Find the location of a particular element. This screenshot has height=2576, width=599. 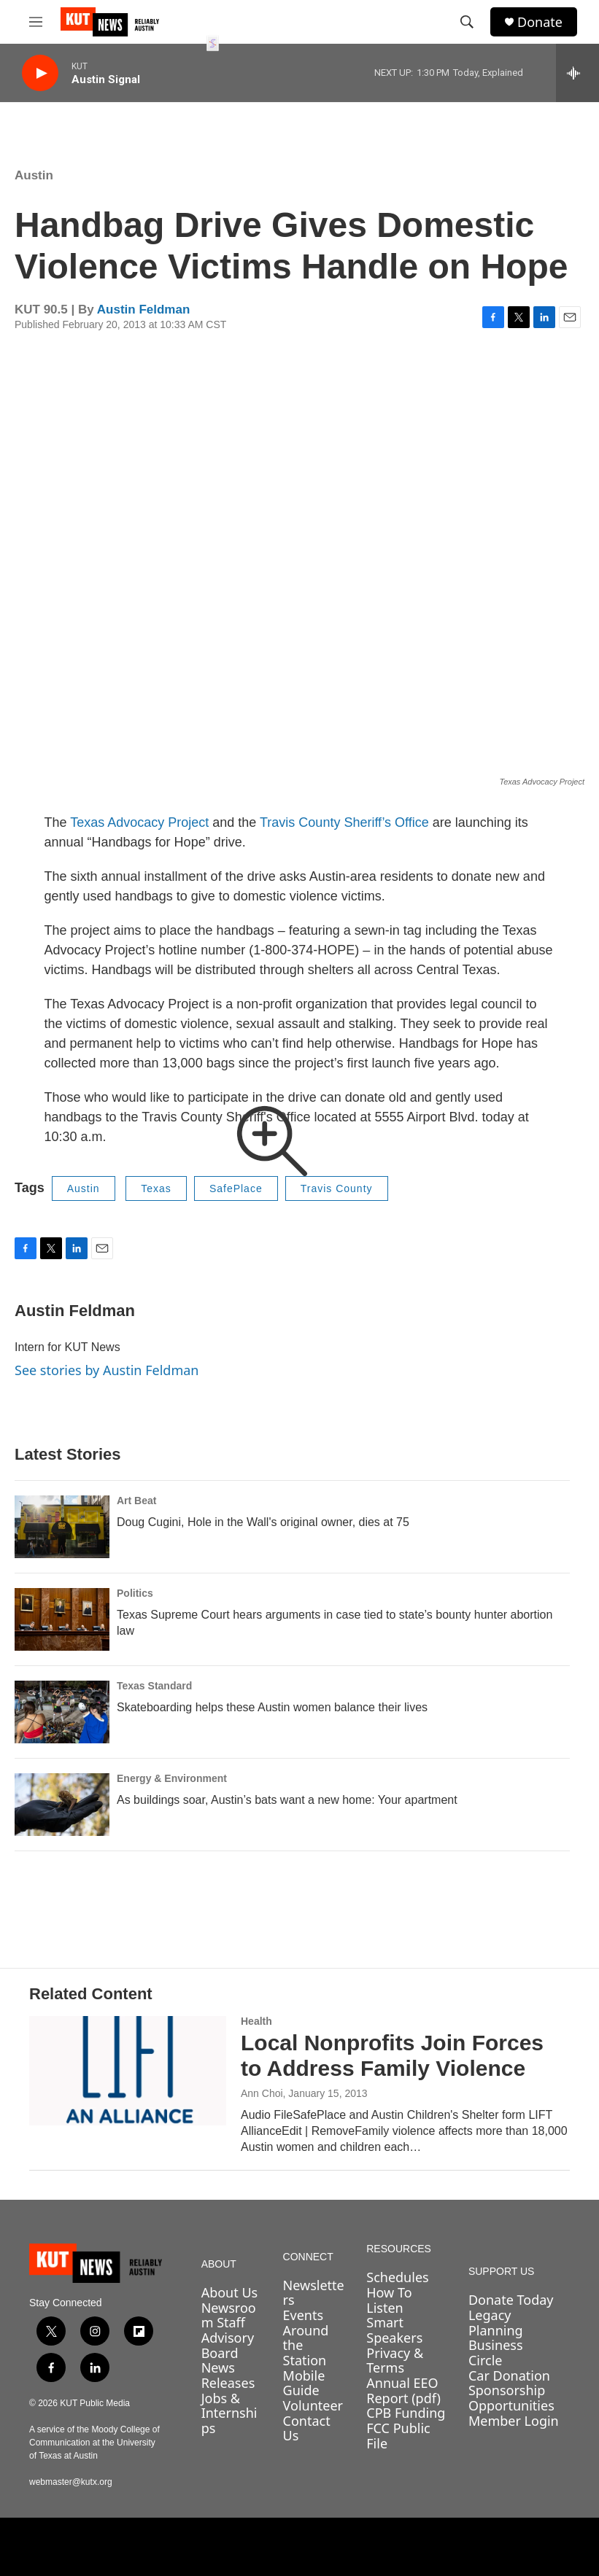

zoom in or increase magnification is located at coordinates (272, 1141).